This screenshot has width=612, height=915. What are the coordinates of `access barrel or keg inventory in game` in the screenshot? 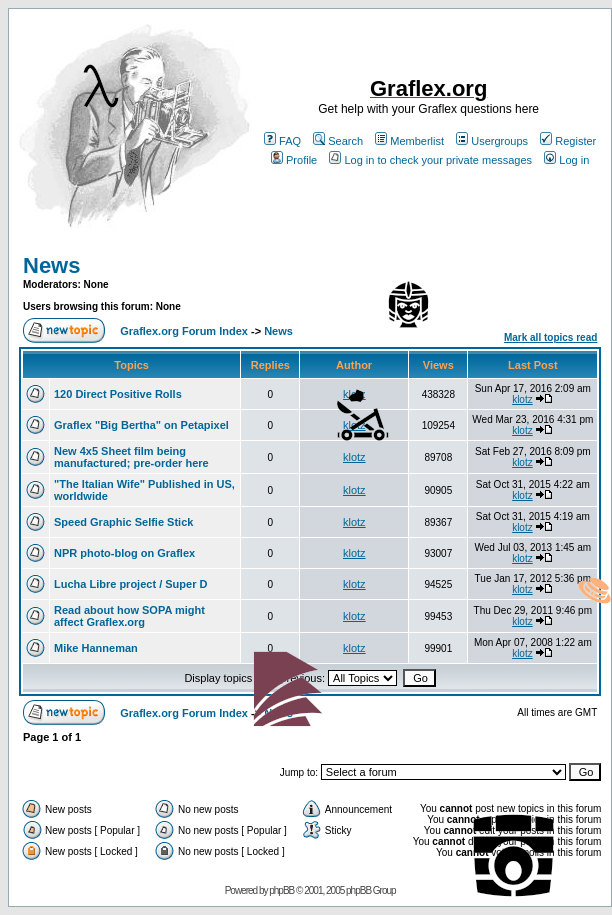 It's located at (513, 855).